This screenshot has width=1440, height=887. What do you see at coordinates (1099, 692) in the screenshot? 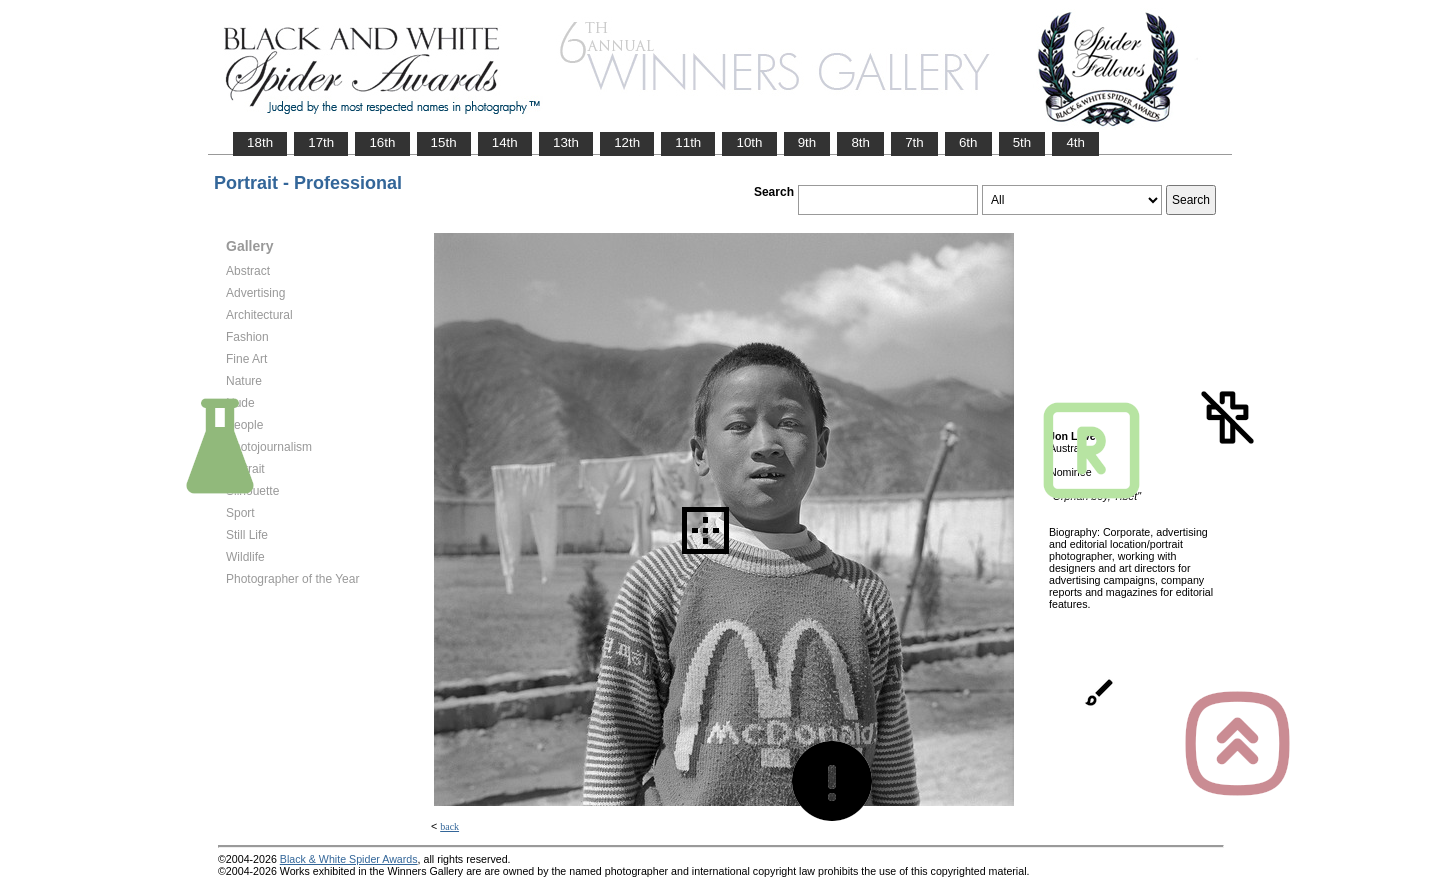
I see `access brush or painting tools` at bounding box center [1099, 692].